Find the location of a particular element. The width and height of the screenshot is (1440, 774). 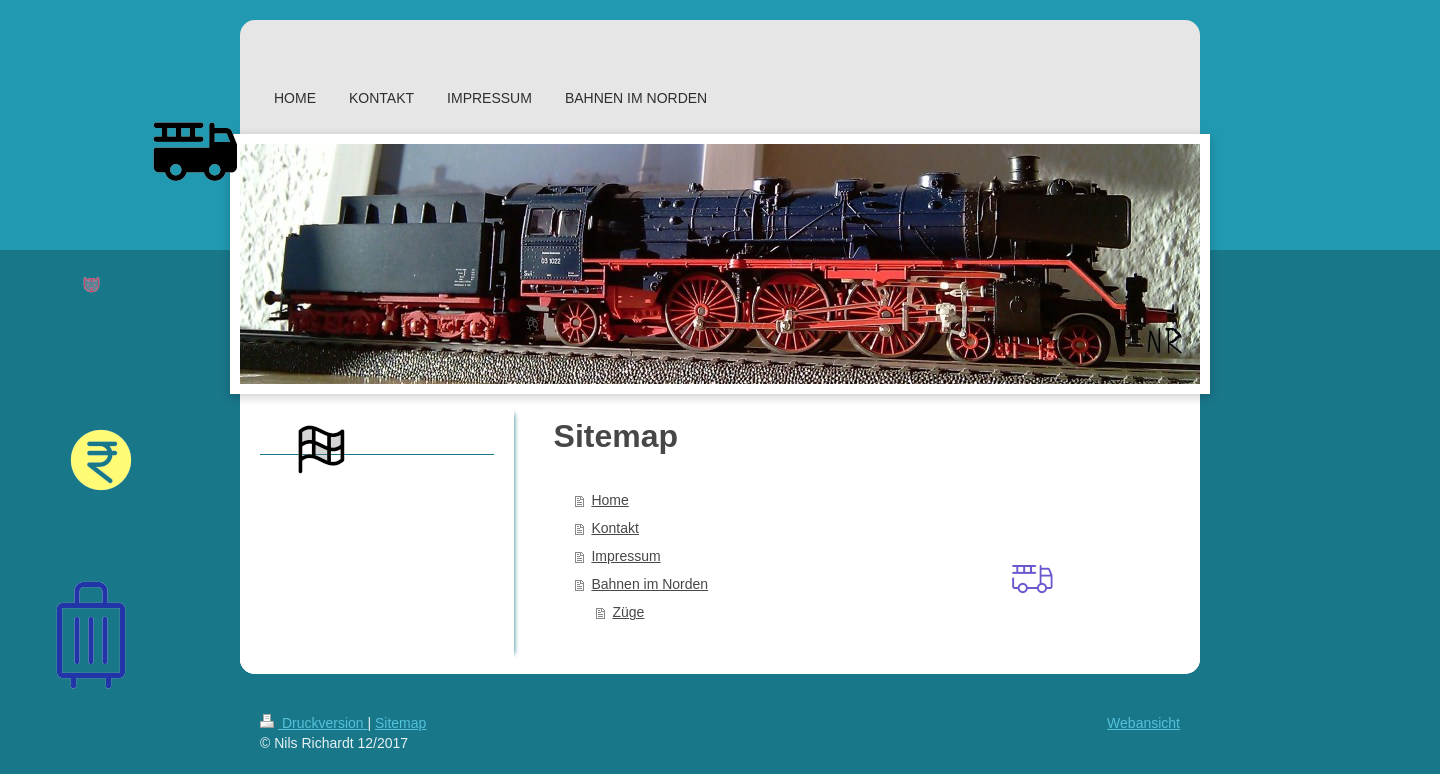

indicates emergency services or fire department is located at coordinates (192, 147).